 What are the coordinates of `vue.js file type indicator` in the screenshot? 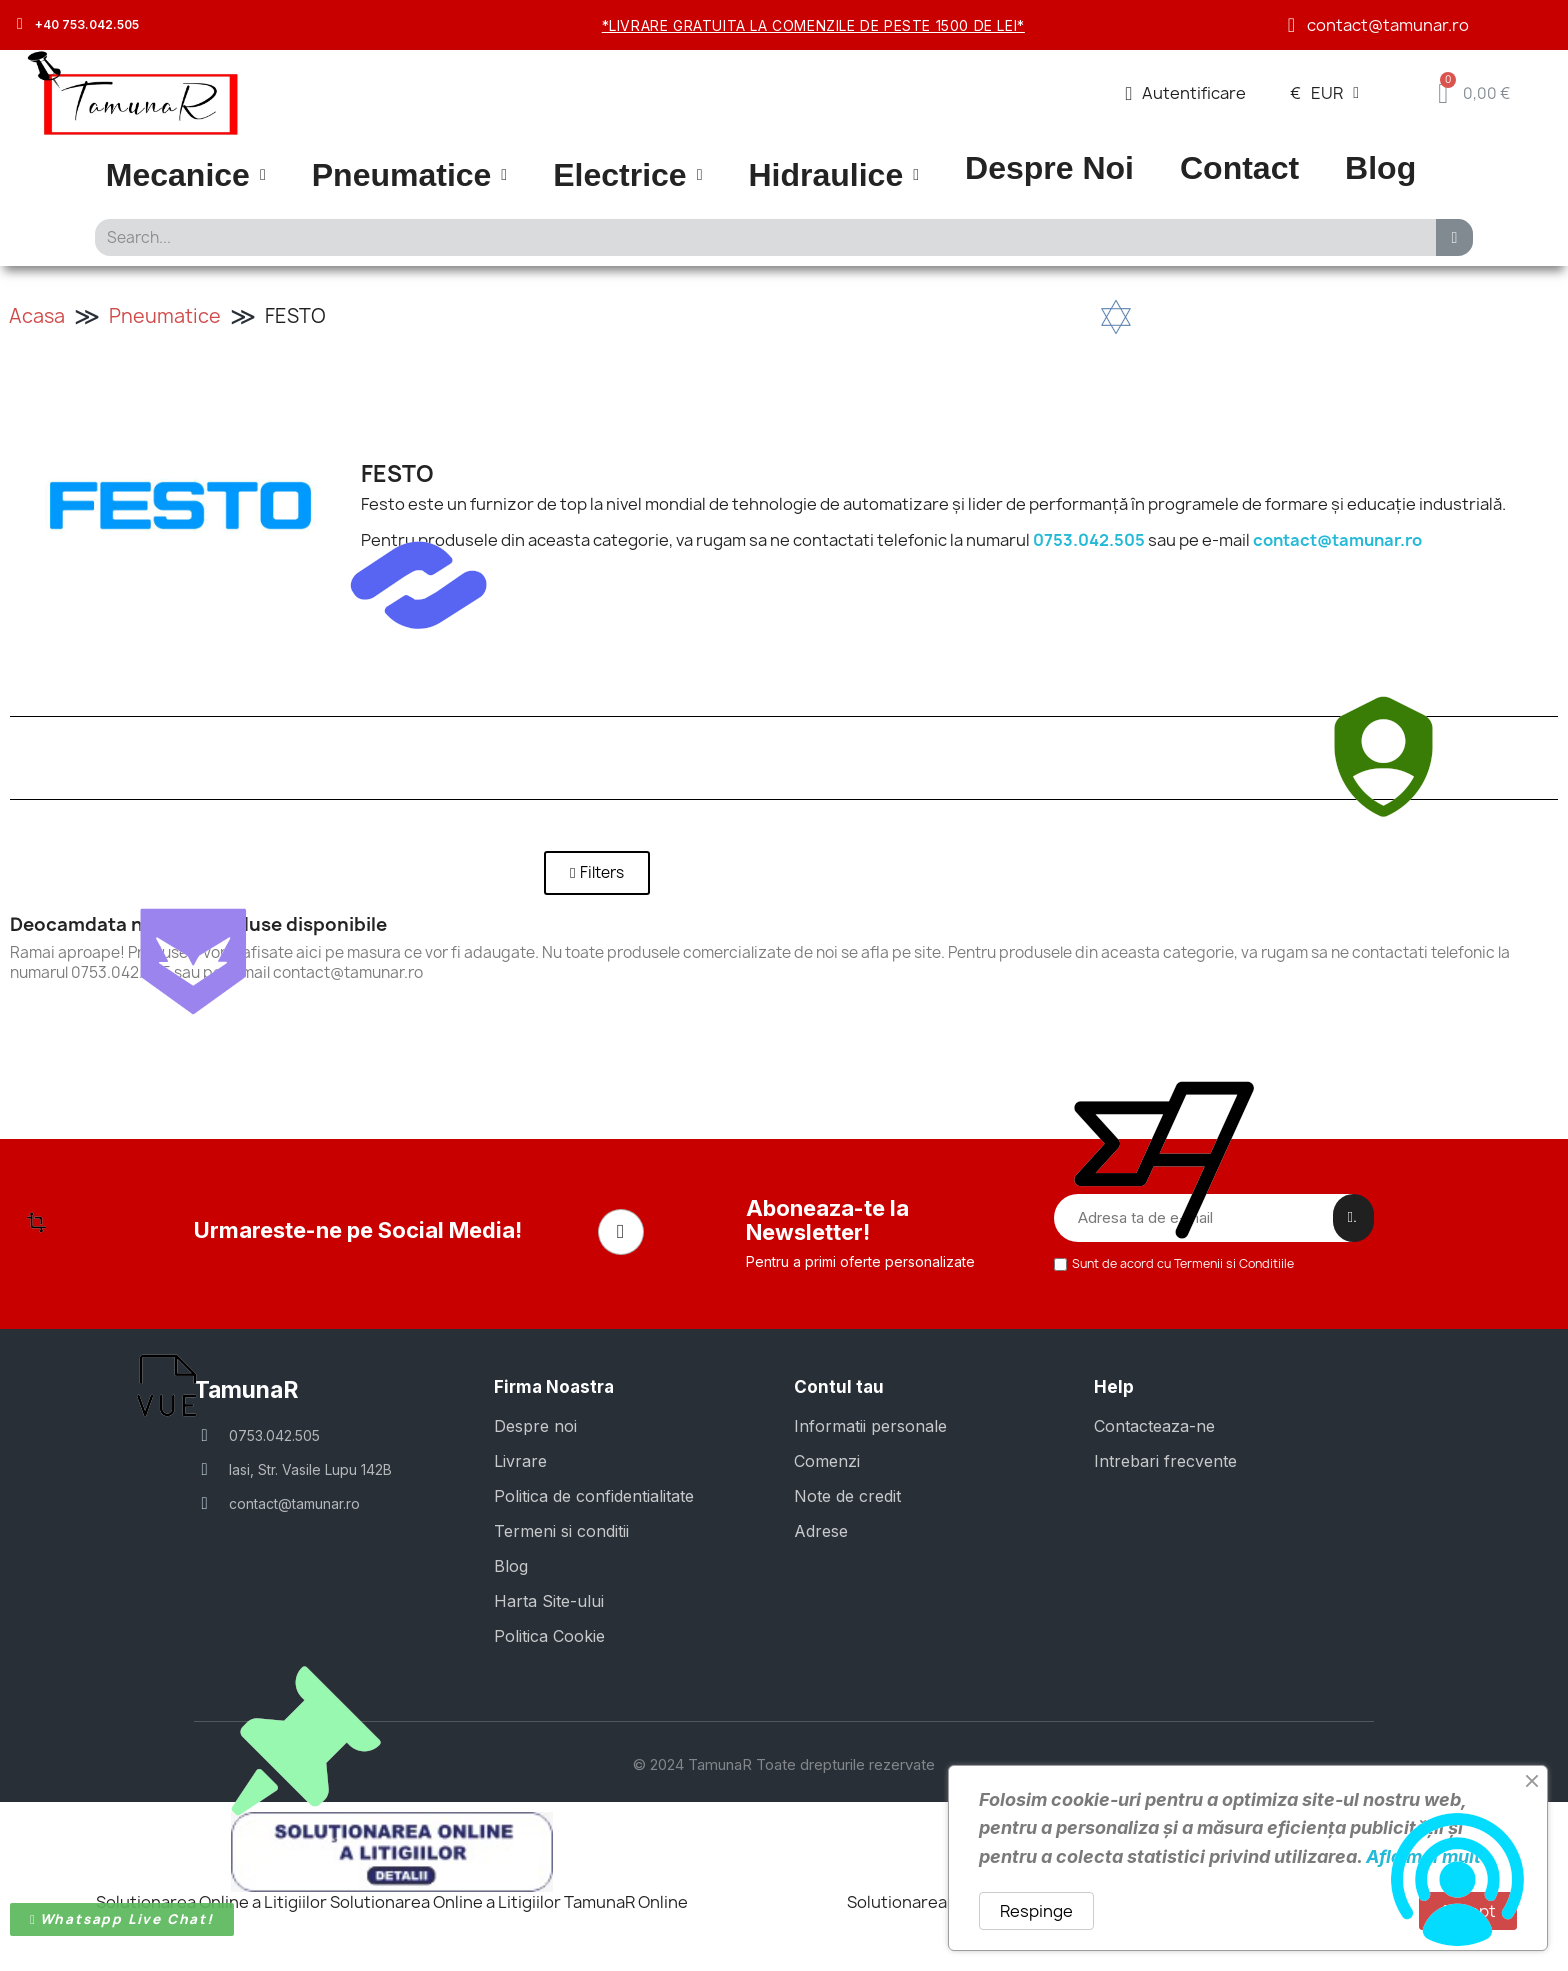 It's located at (168, 1388).